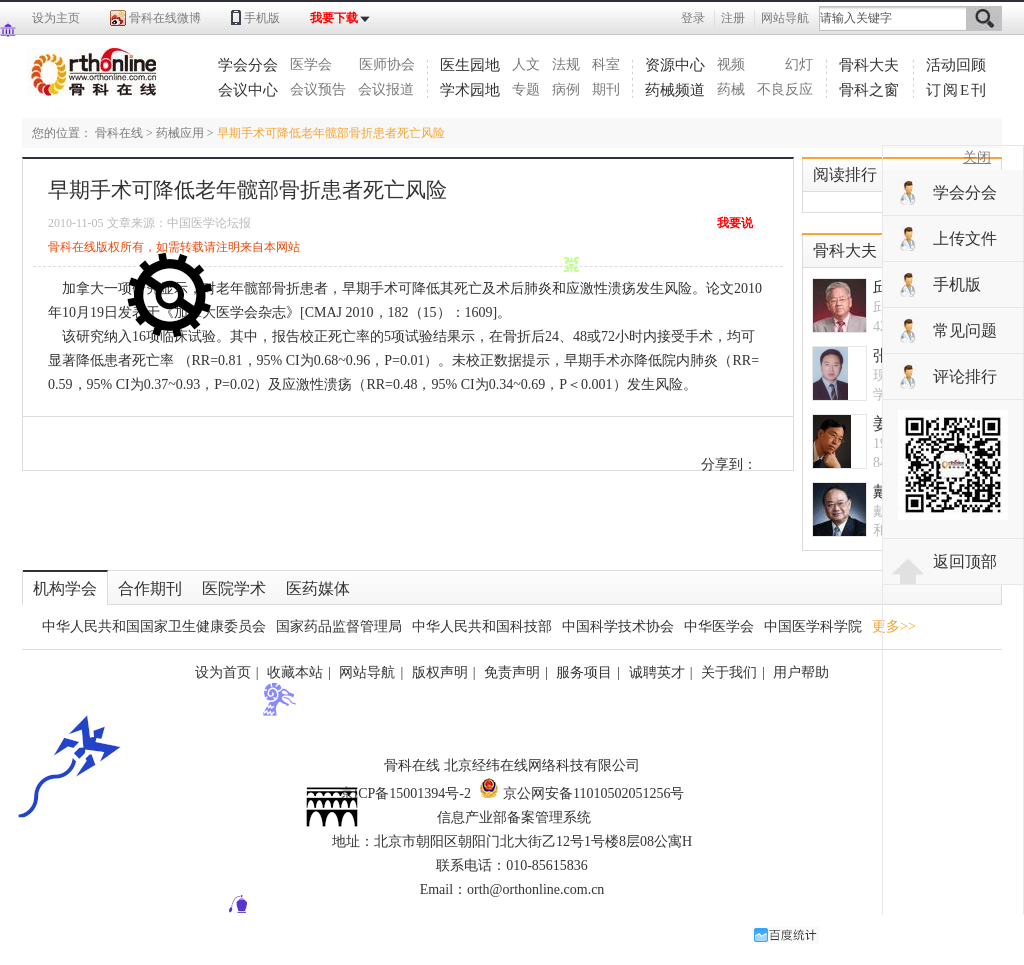 The height and width of the screenshot is (965, 1024). I want to click on abstract game element or power-up icon, so click(571, 264).